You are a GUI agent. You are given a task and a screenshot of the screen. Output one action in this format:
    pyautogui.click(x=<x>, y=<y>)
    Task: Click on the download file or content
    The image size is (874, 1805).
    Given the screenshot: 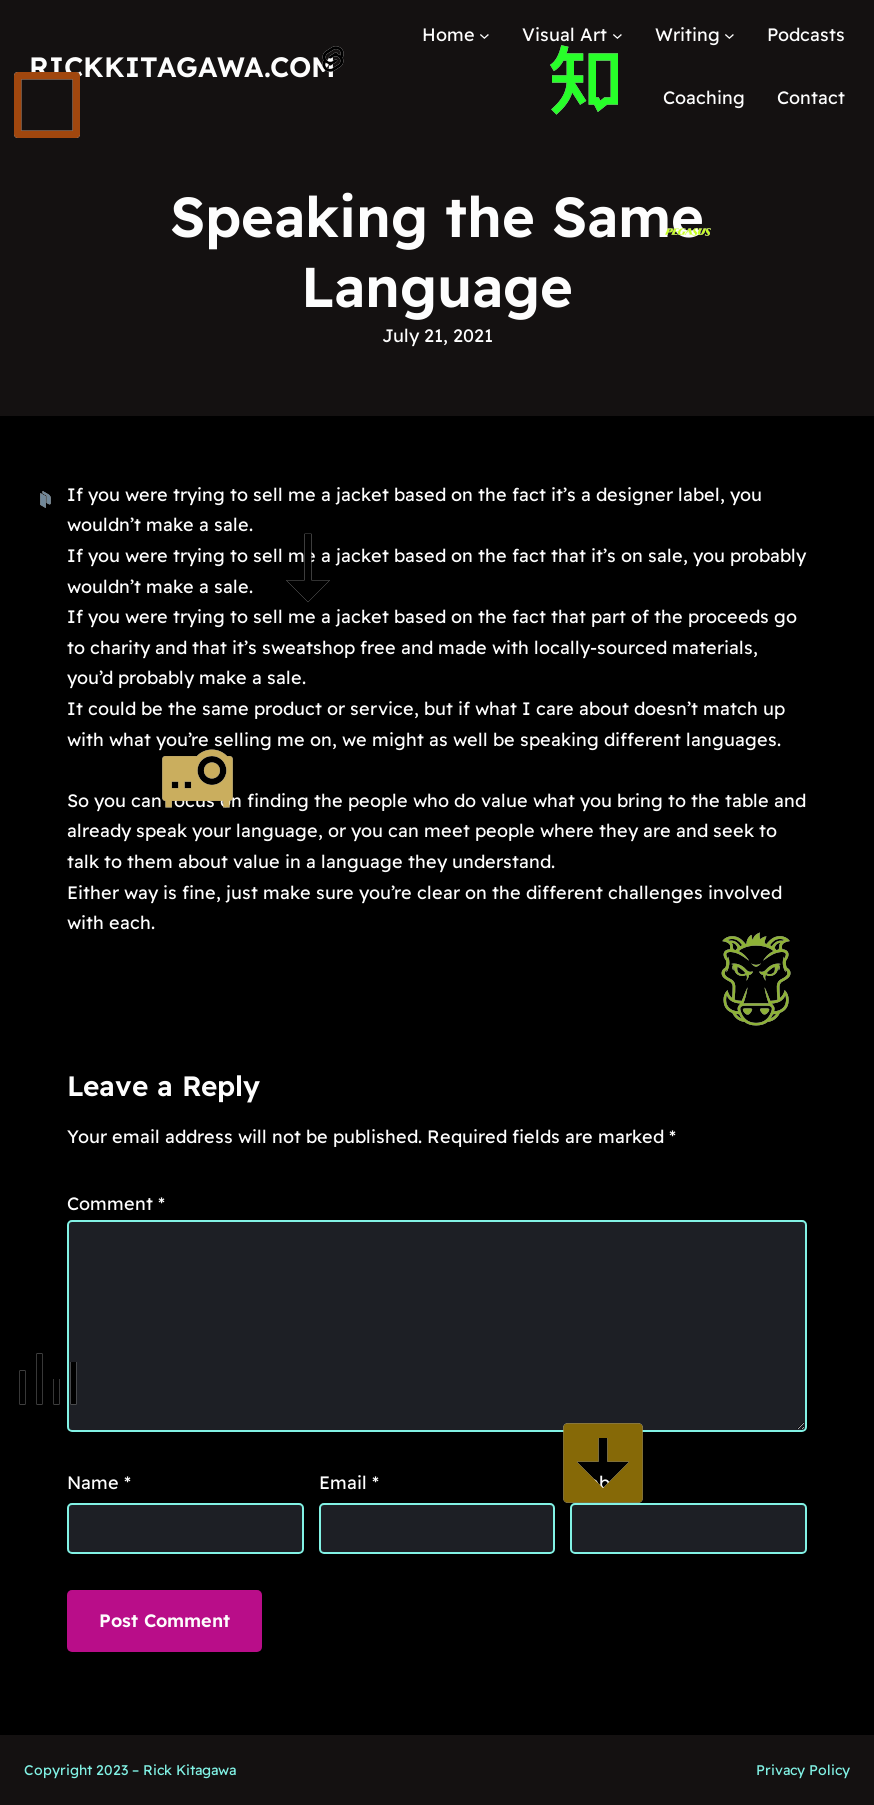 What is the action you would take?
    pyautogui.click(x=603, y=1463)
    